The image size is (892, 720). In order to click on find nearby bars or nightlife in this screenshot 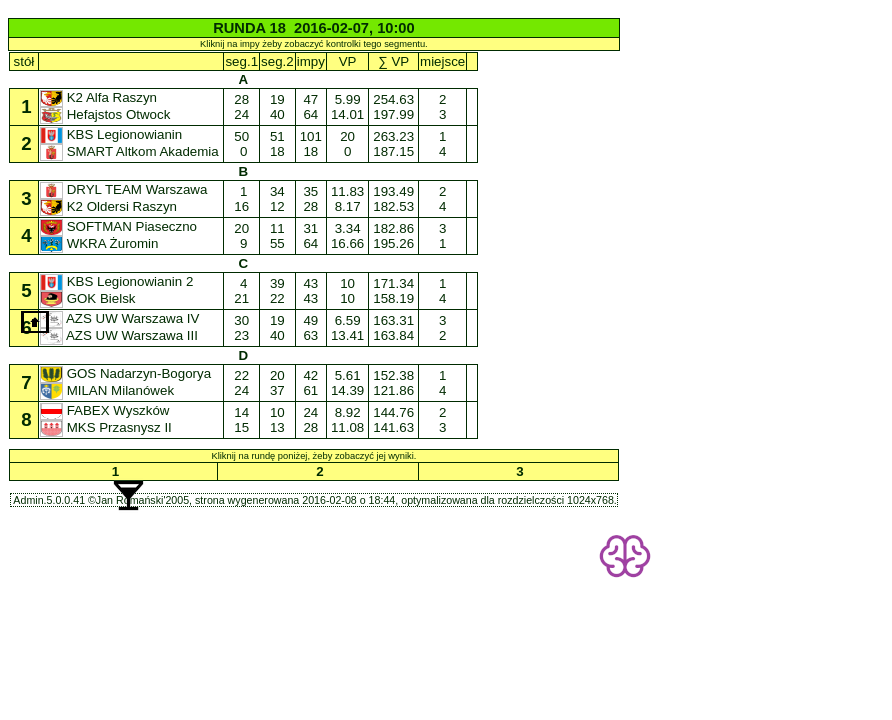, I will do `click(128, 495)`.